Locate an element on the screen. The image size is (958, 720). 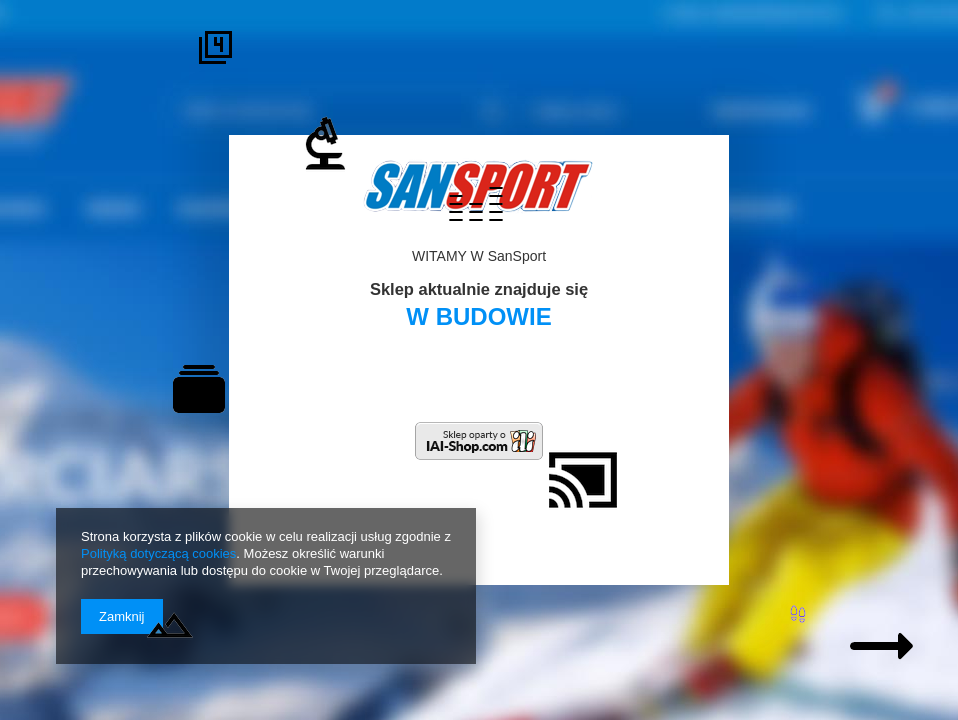
select filter option 4 is located at coordinates (215, 47).